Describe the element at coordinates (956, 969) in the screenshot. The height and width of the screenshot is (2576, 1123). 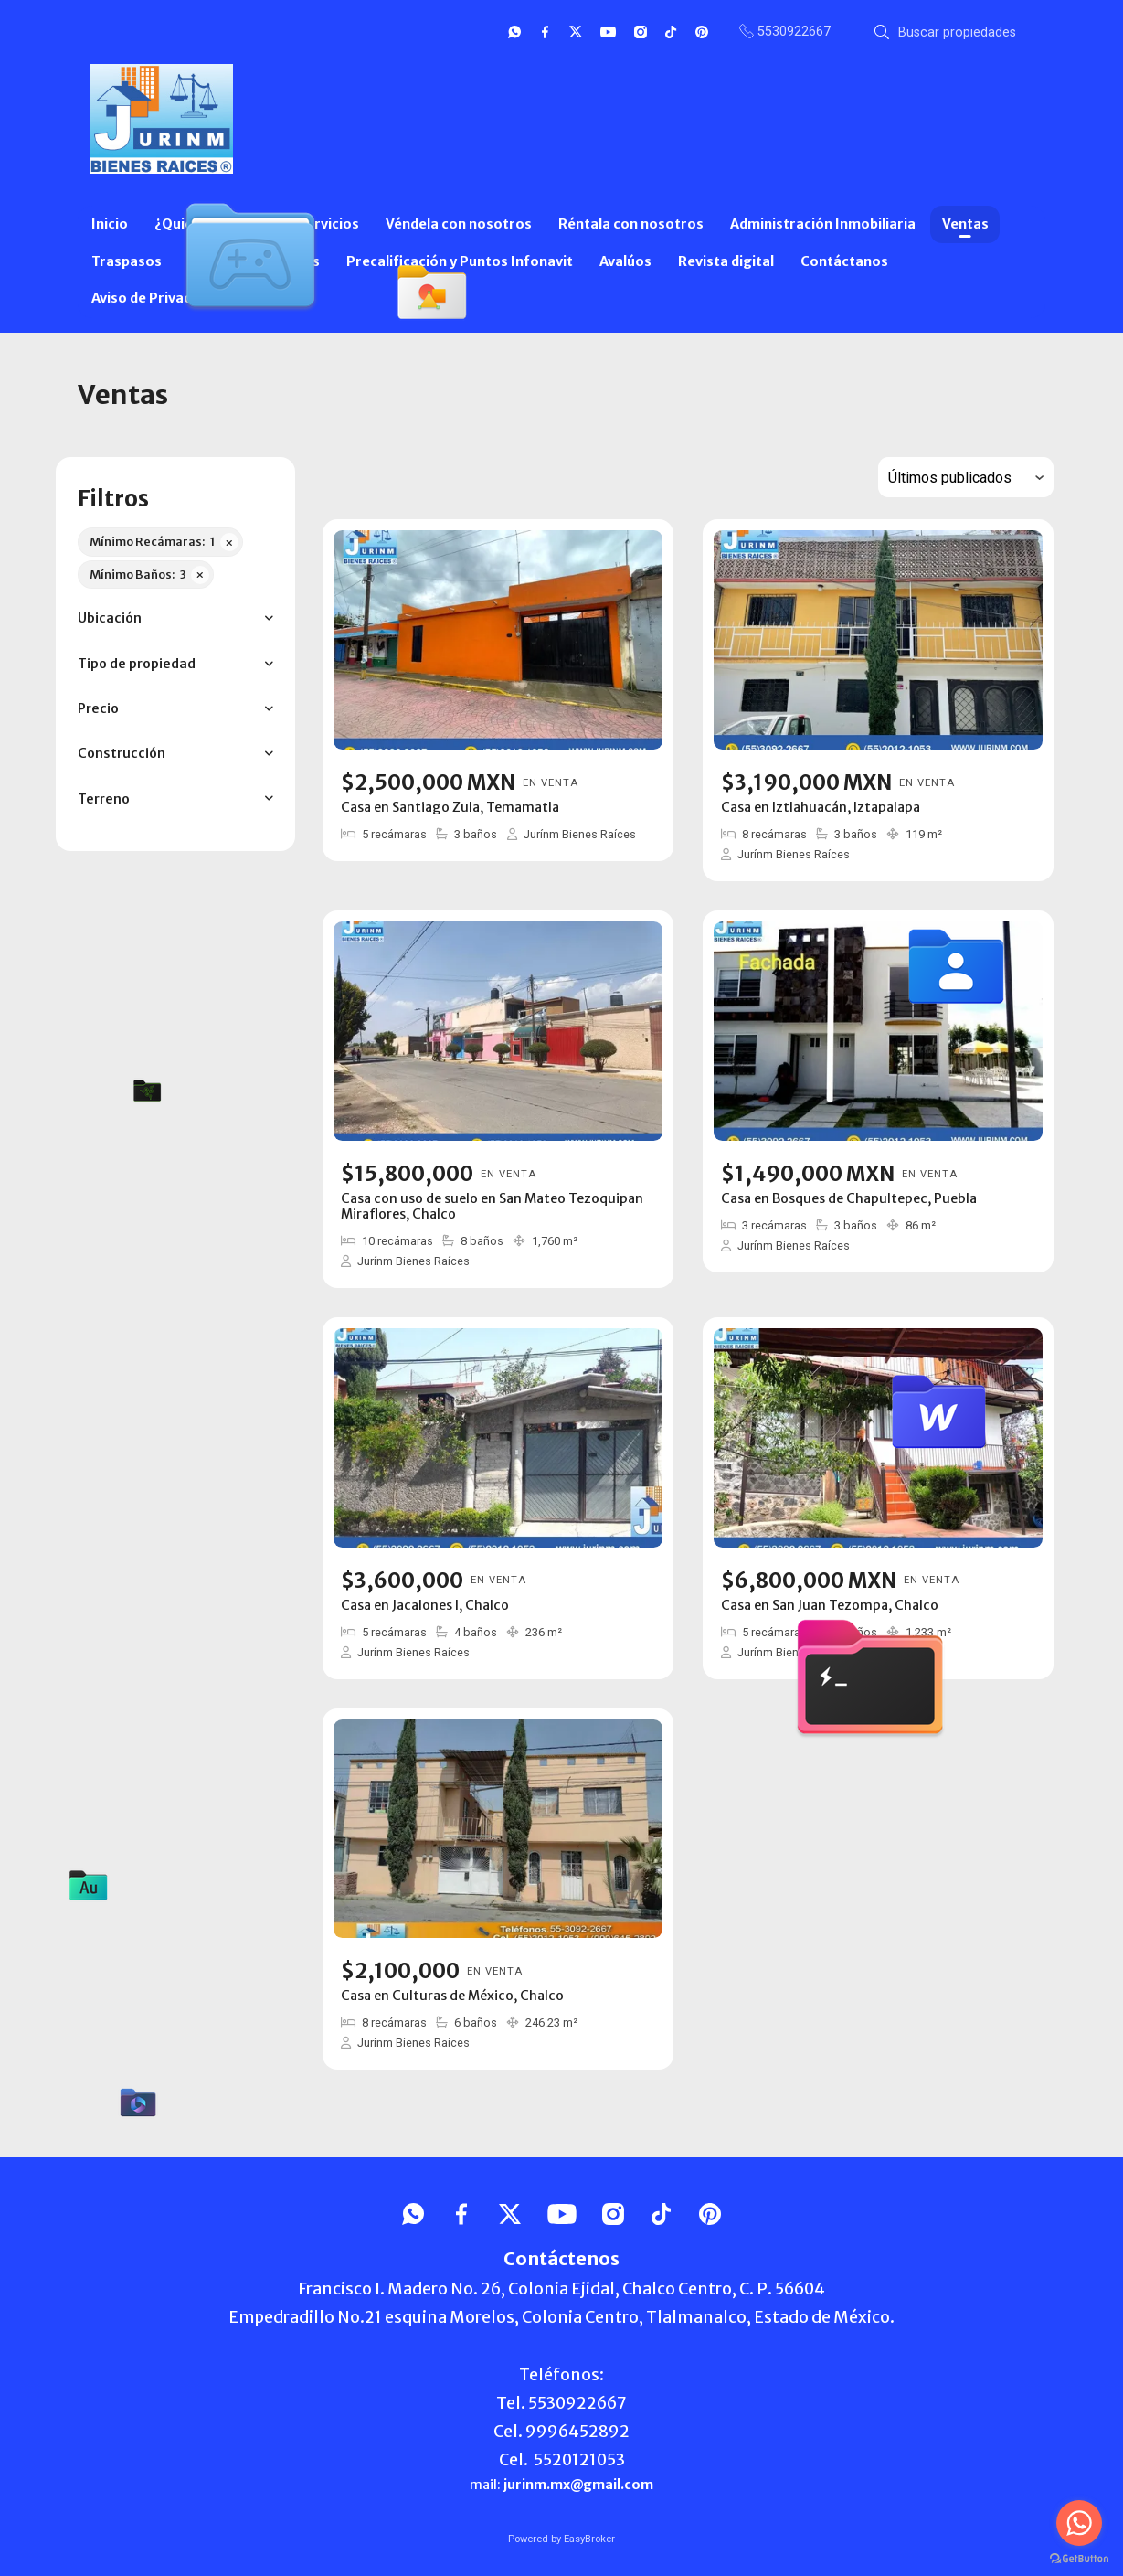
I see `open google contacts folder` at that location.